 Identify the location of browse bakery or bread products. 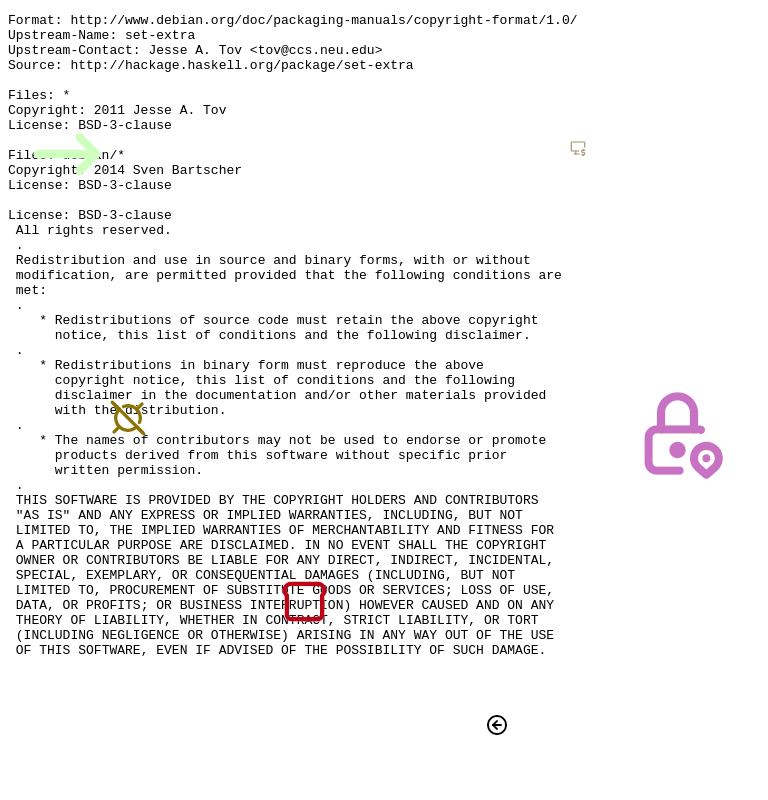
(304, 601).